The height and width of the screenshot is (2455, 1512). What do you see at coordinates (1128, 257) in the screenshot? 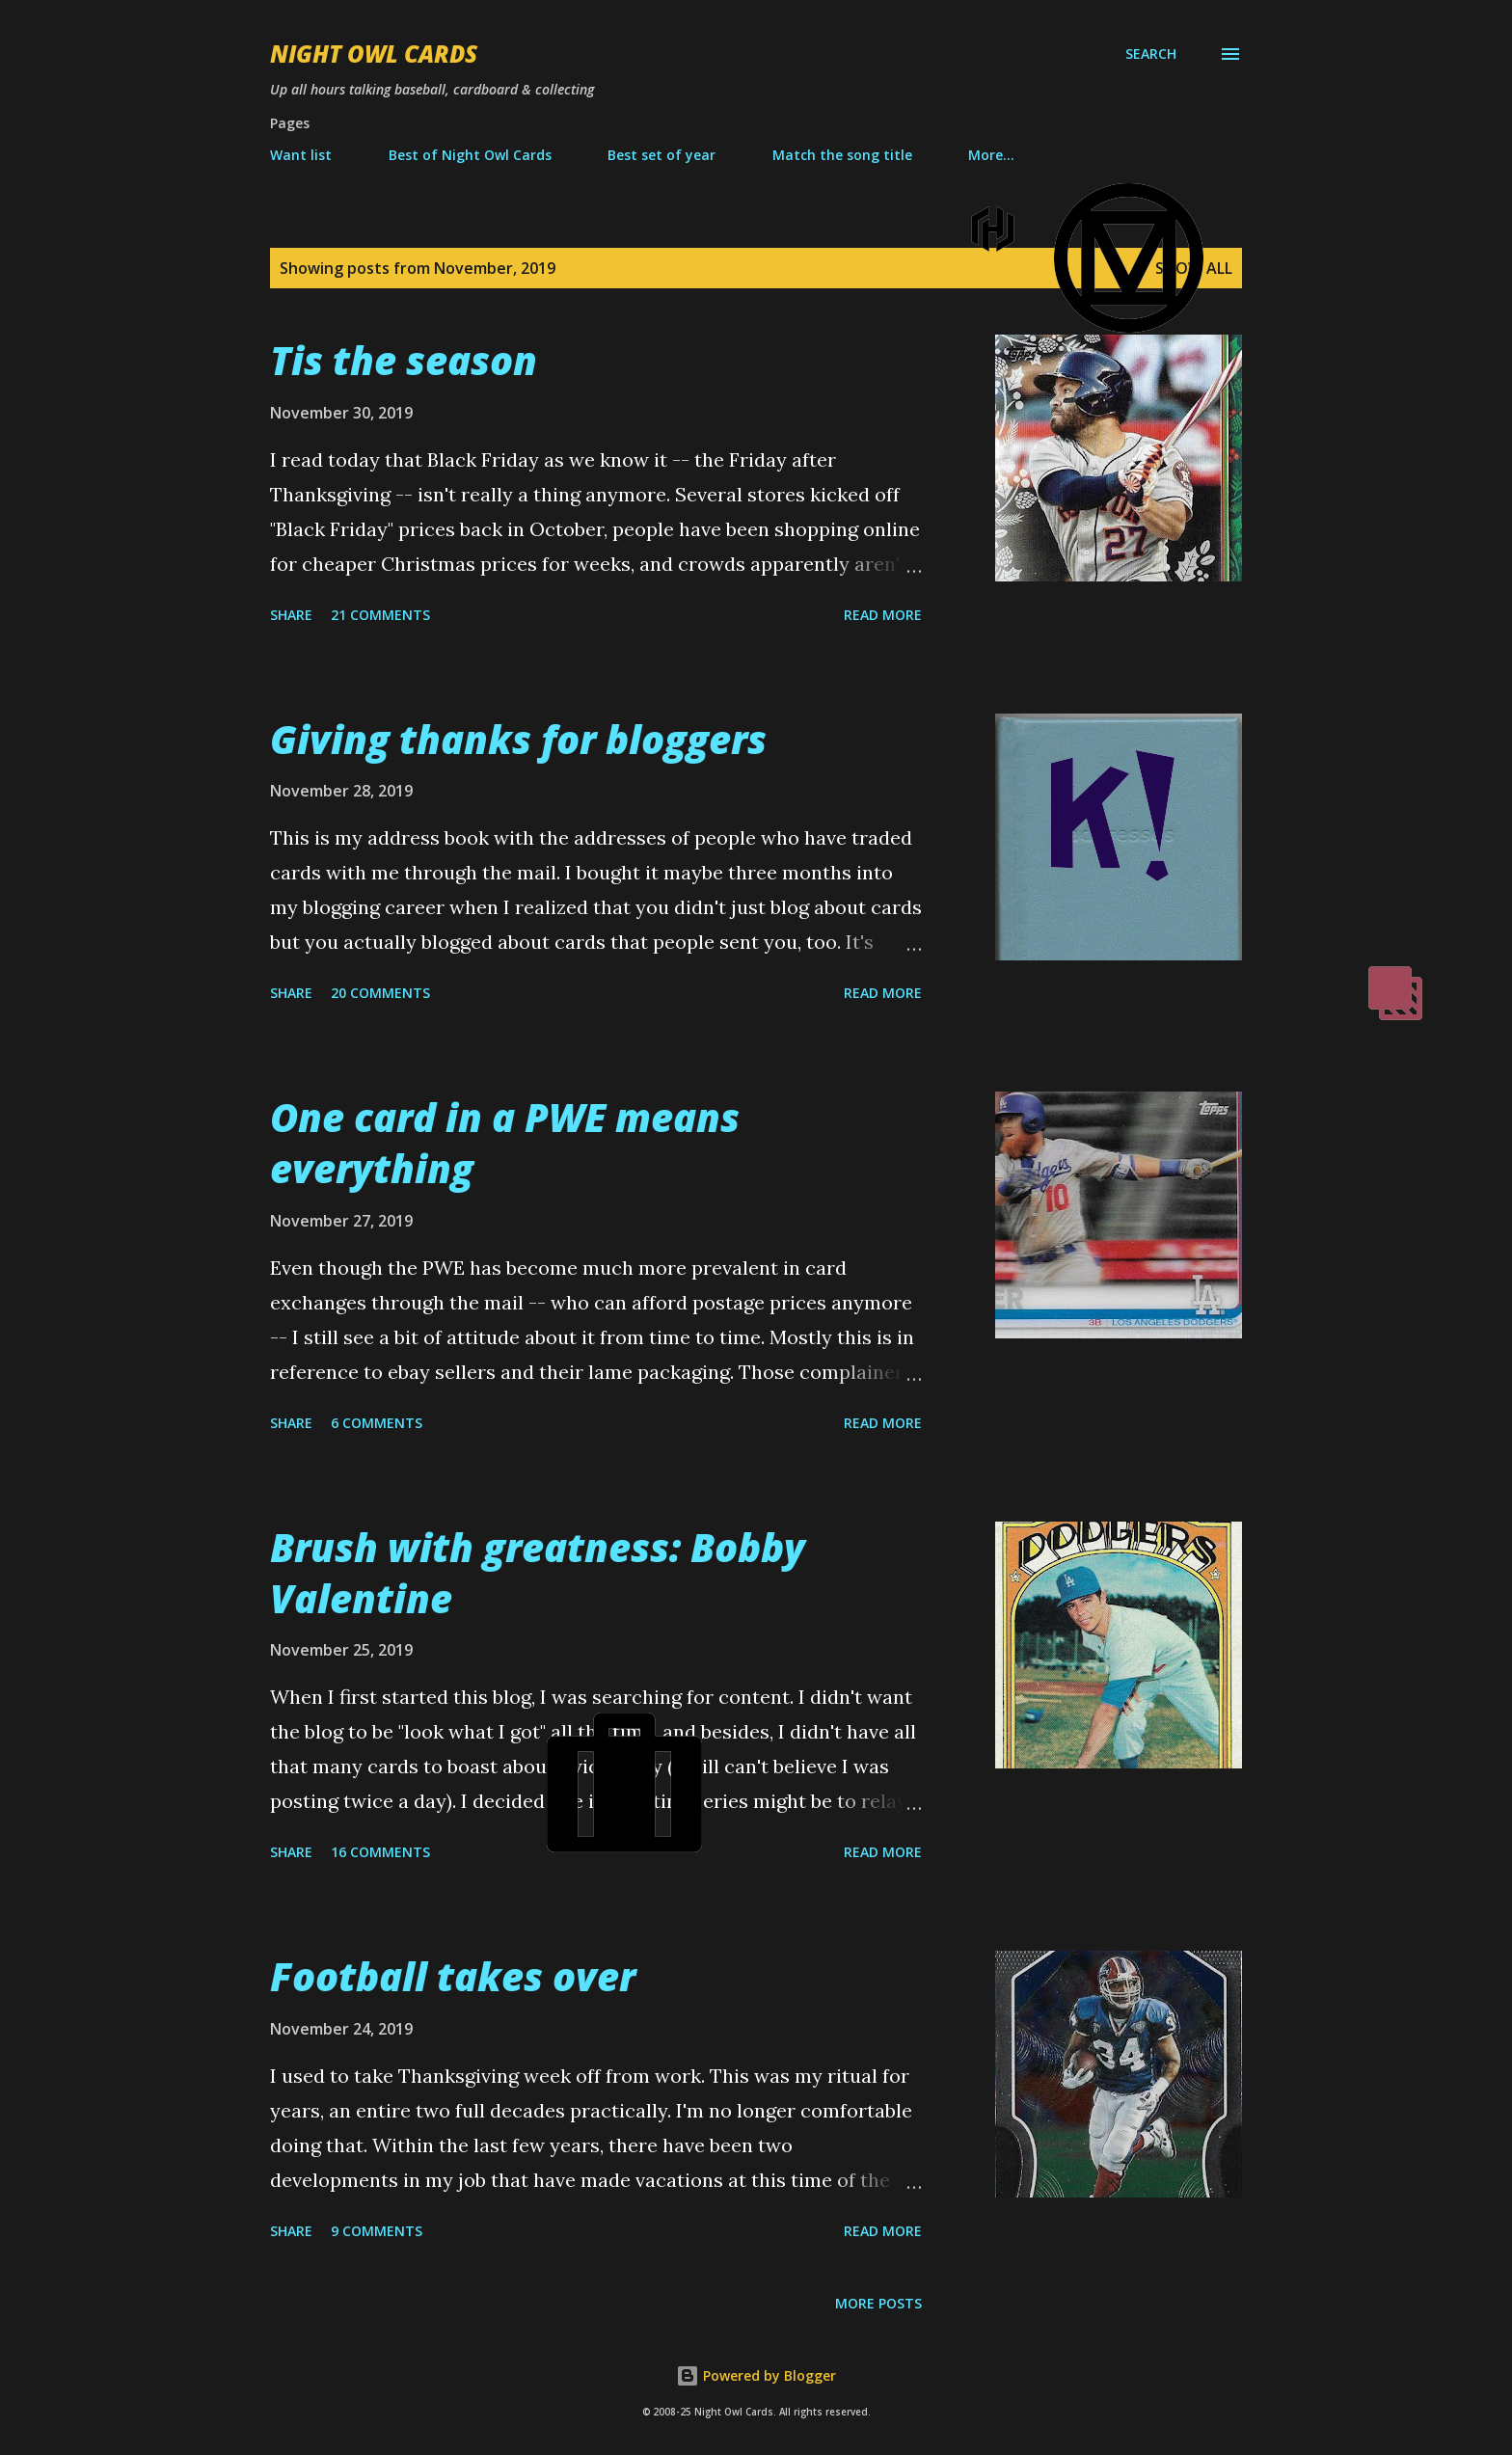
I see `material design brand logo` at bounding box center [1128, 257].